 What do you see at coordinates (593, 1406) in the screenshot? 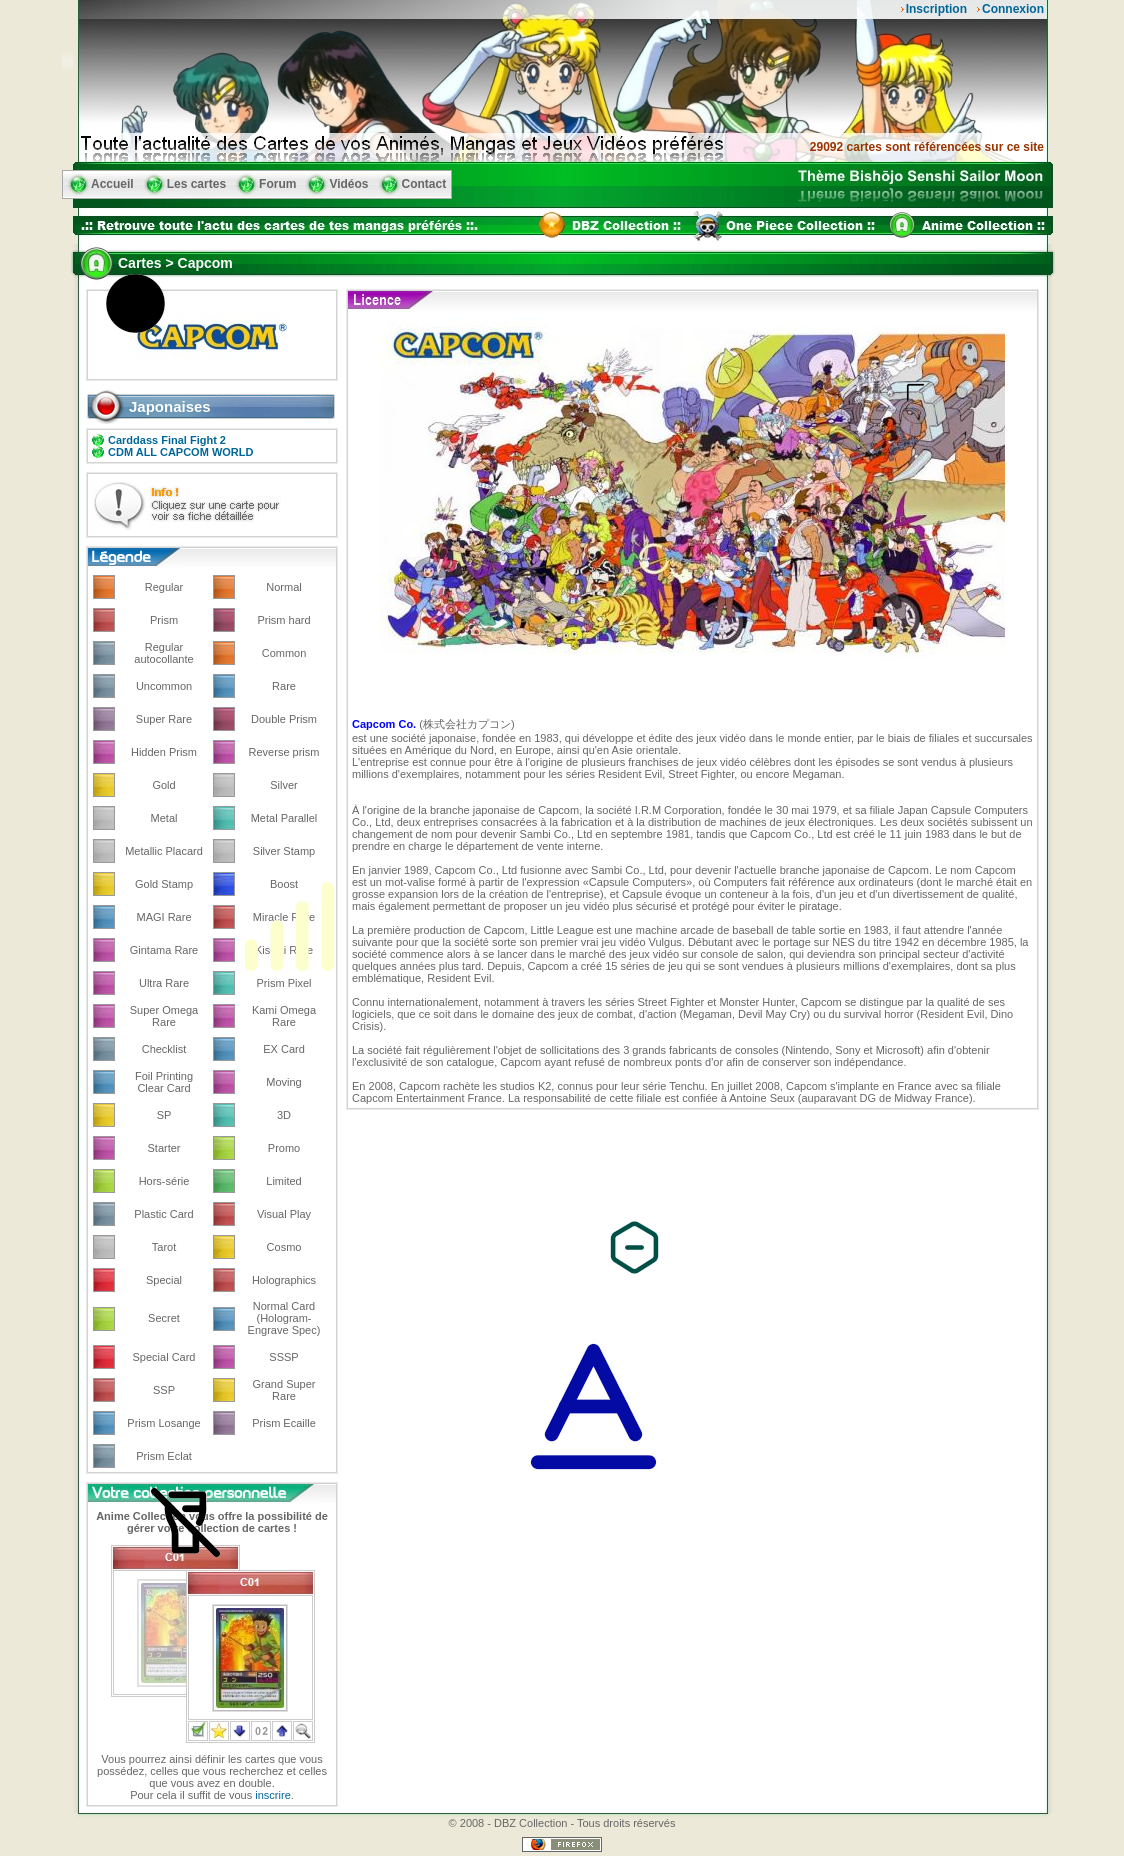
I see `set text baseline alignment` at bounding box center [593, 1406].